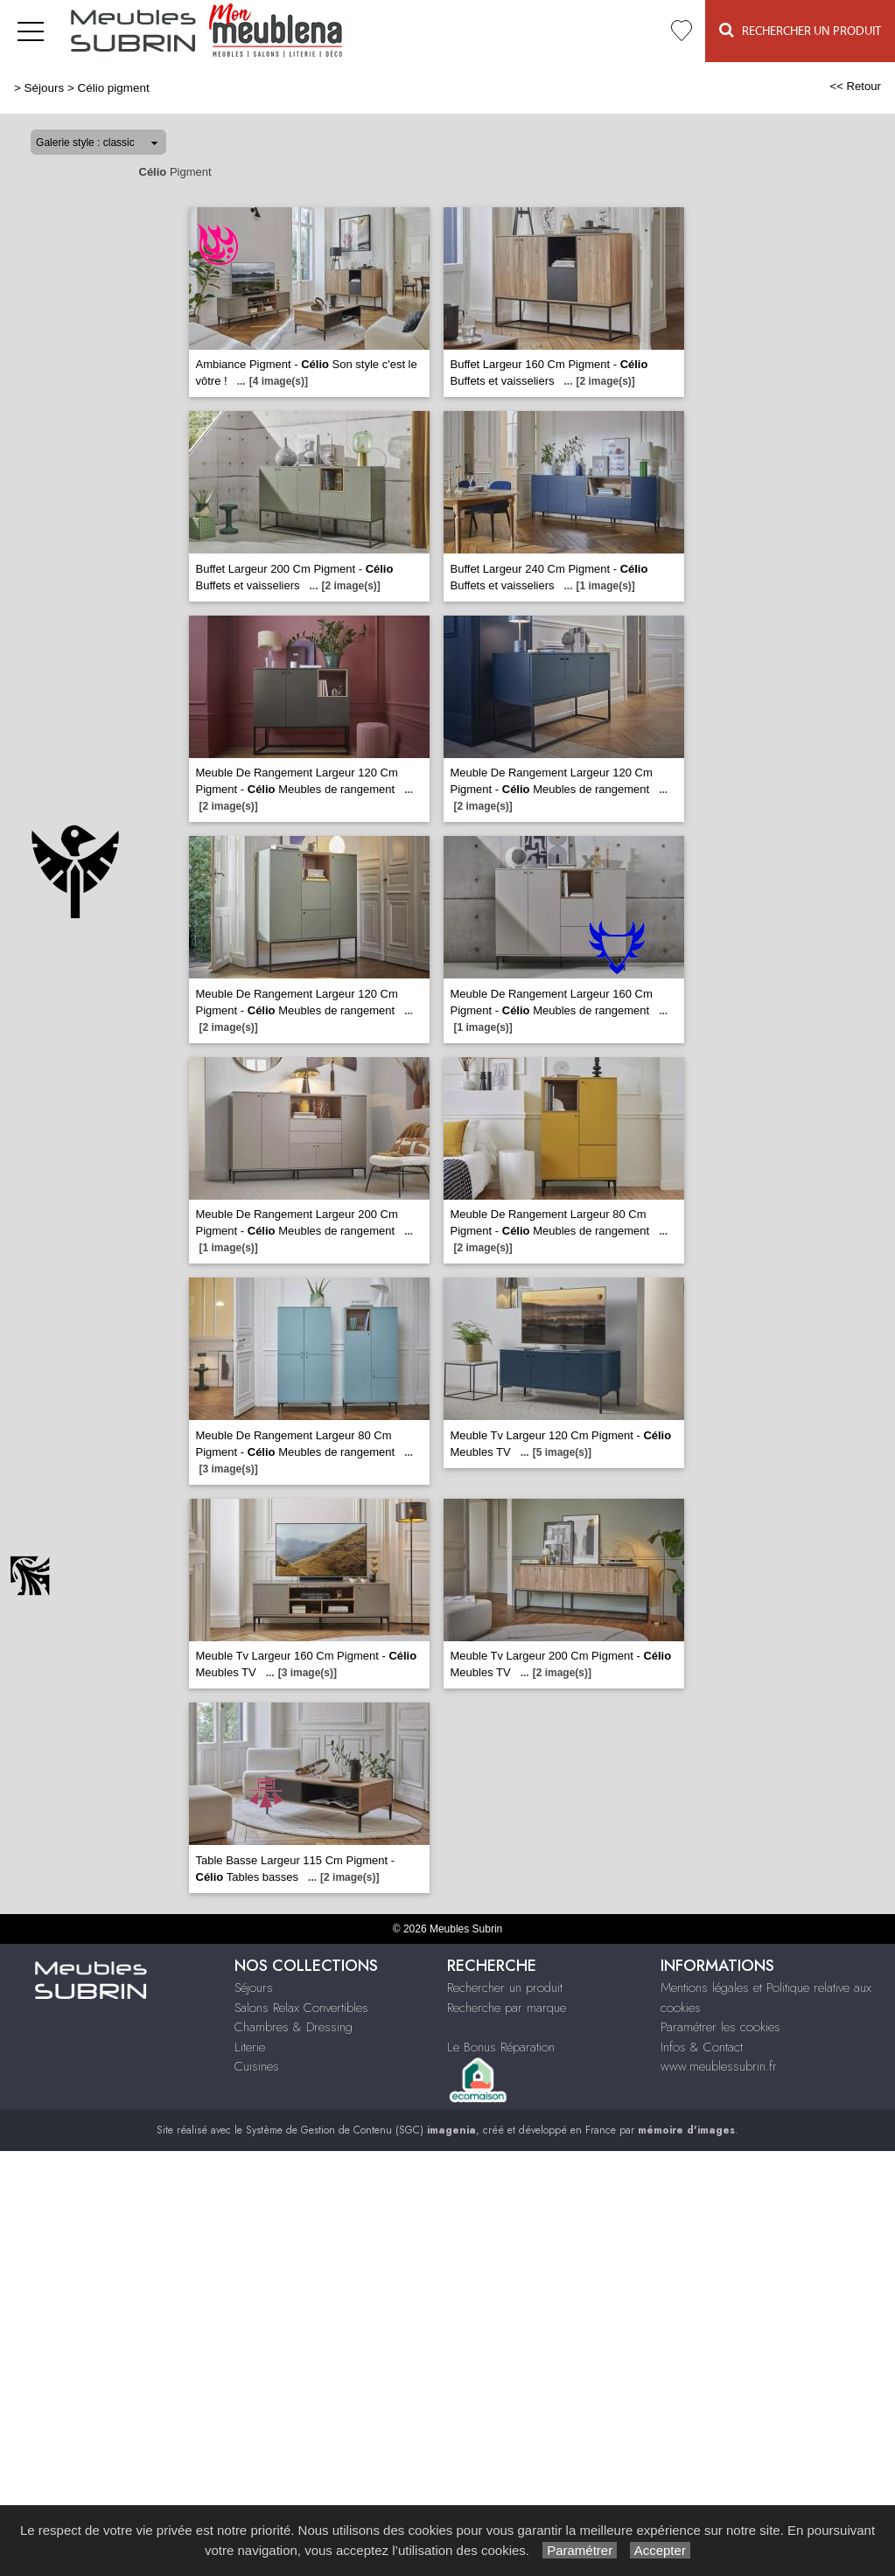 Image resolution: width=895 pixels, height=2576 pixels. What do you see at coordinates (30, 1576) in the screenshot?
I see `activate breath attack or special ability` at bounding box center [30, 1576].